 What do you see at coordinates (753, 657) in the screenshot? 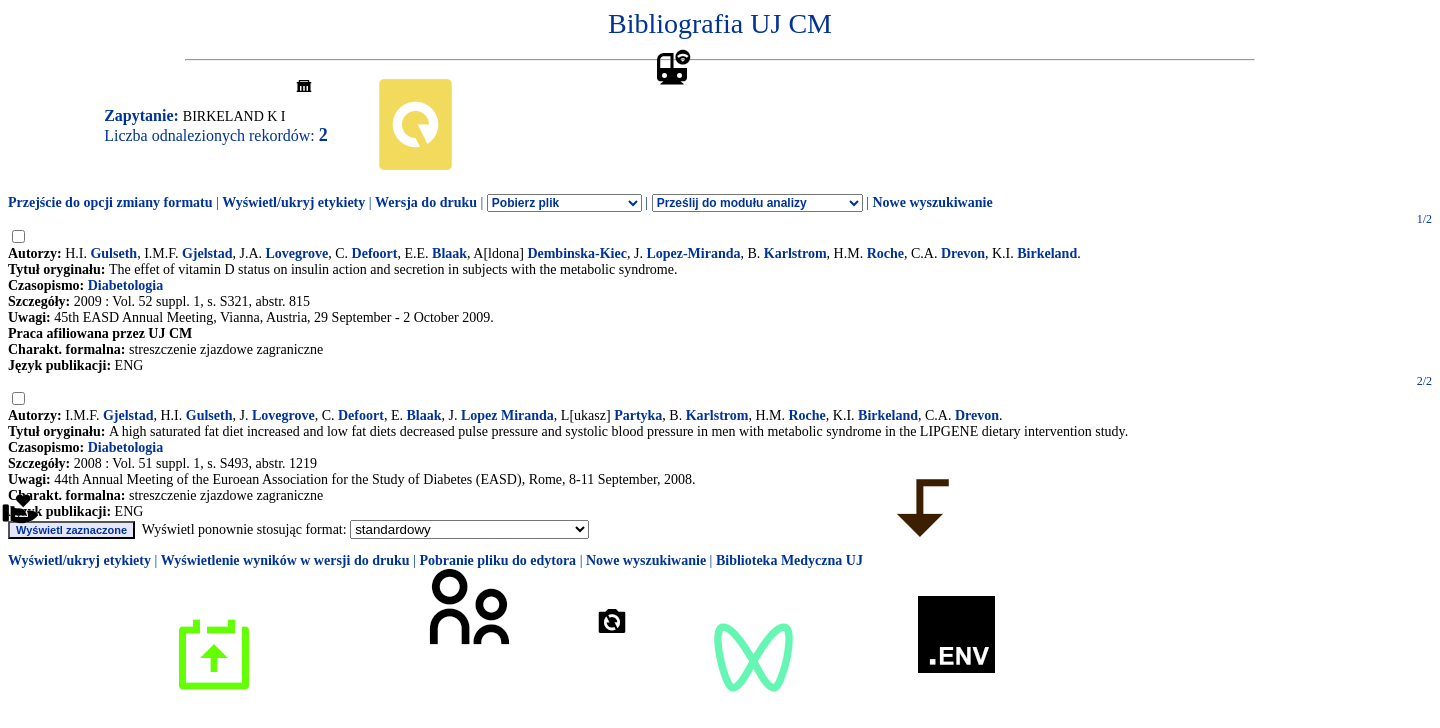
I see `open wechat channels` at bounding box center [753, 657].